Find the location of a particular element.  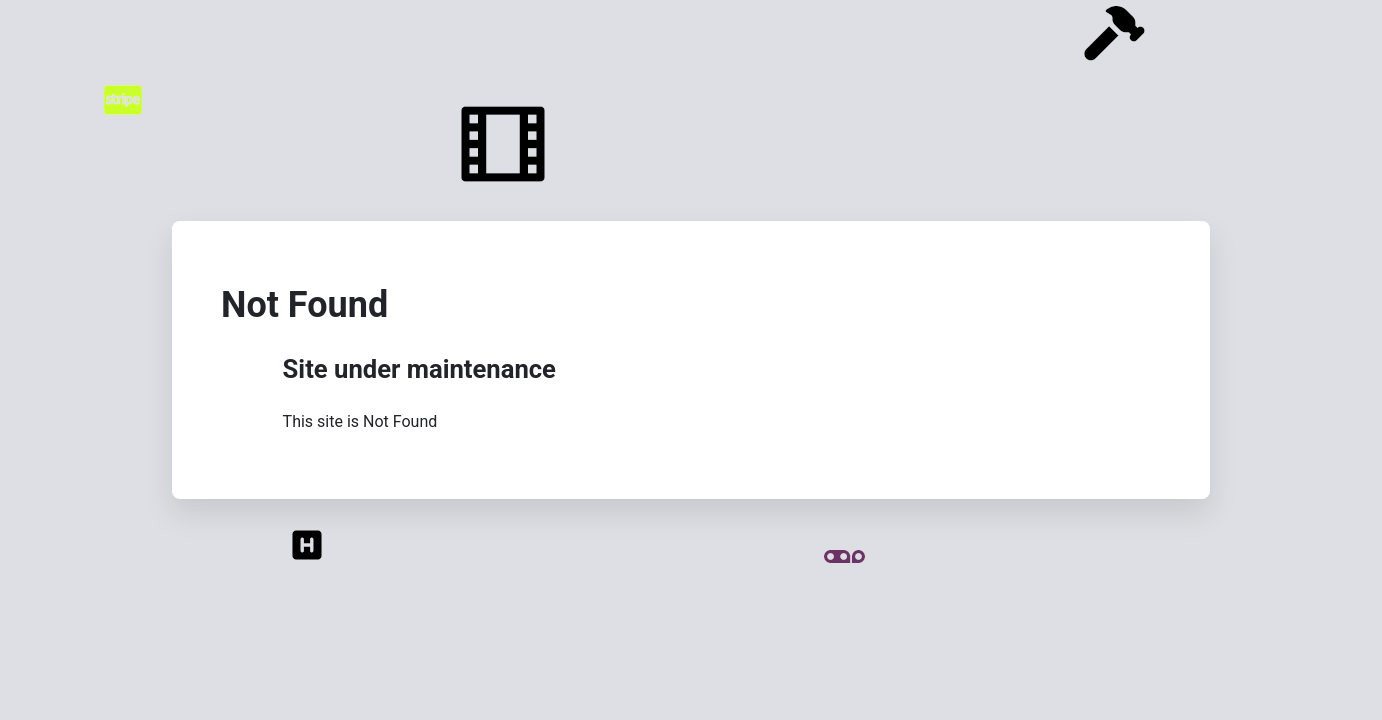

indicates a hospital or medical facility nearby is located at coordinates (307, 545).